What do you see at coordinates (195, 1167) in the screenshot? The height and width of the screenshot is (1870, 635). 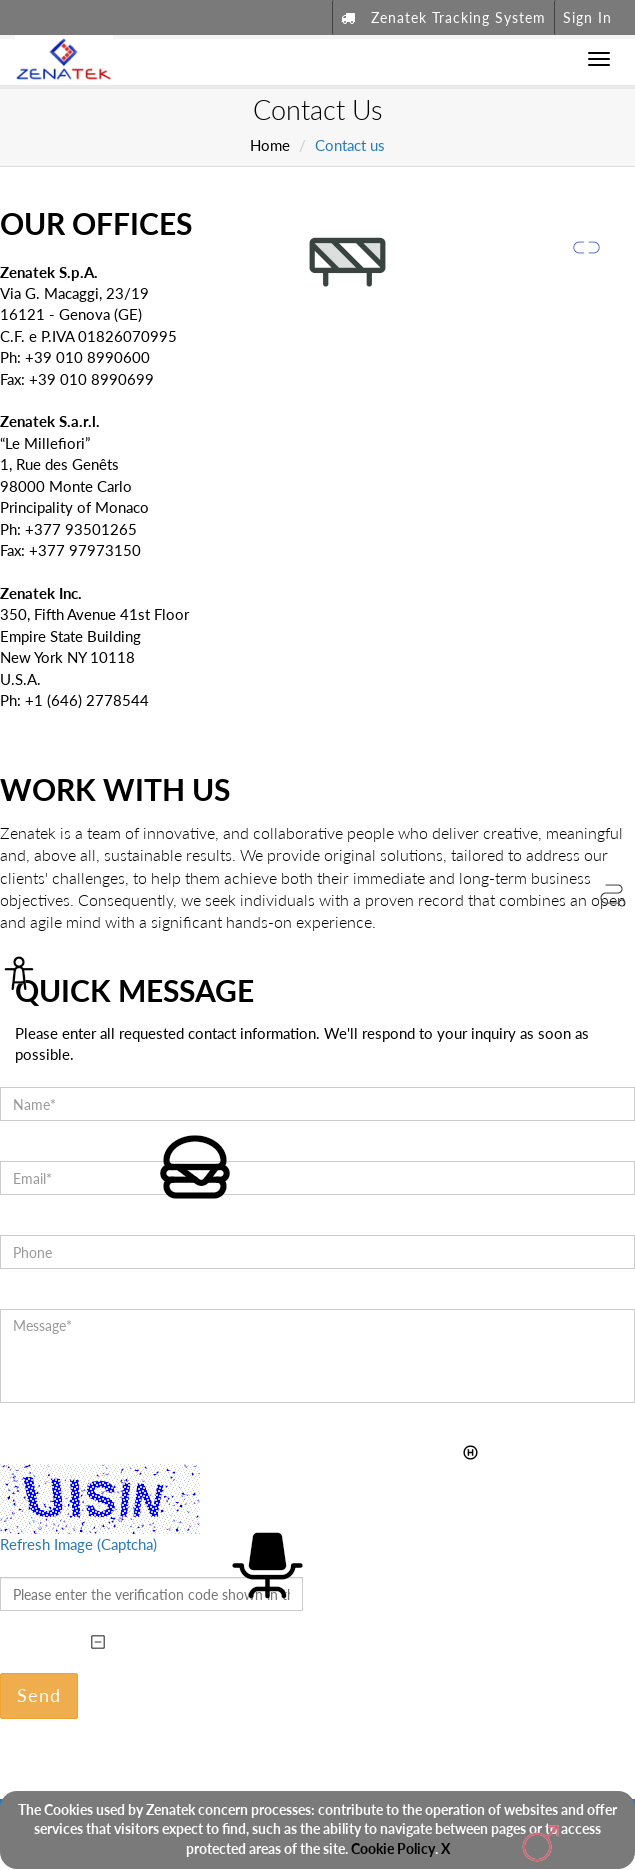 I see `view food or restaurant options` at bounding box center [195, 1167].